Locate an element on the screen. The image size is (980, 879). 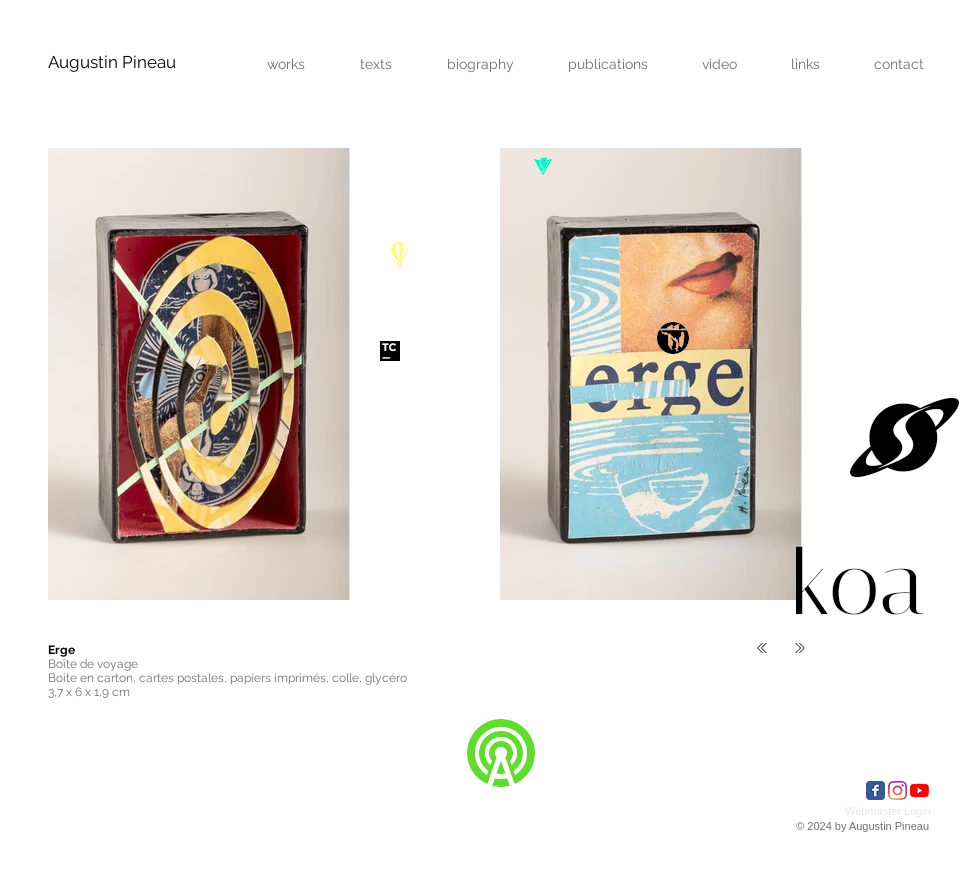
navigate to the Koa framework homepage is located at coordinates (859, 580).